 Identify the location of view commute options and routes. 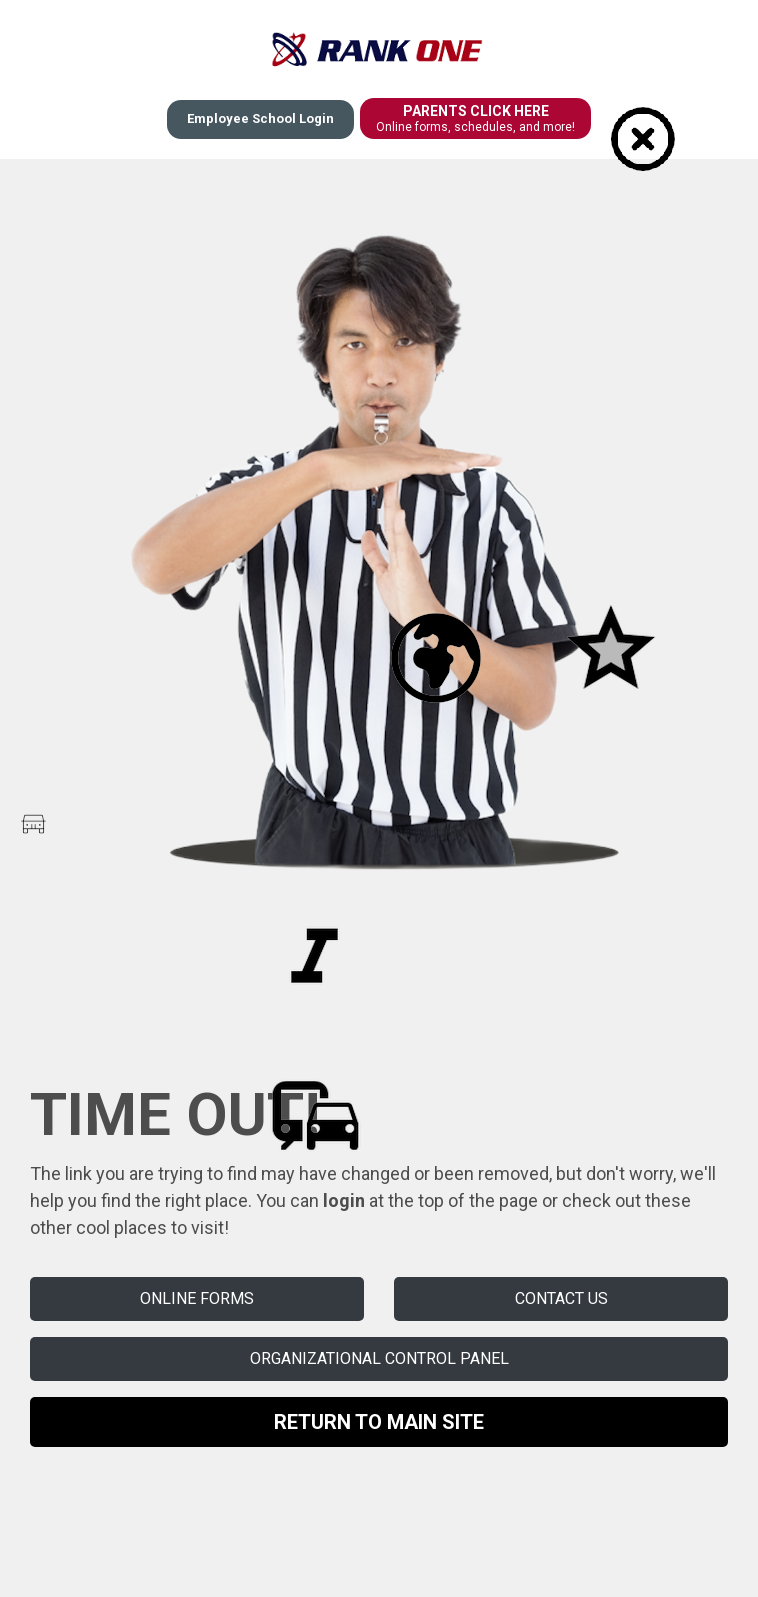
(315, 1115).